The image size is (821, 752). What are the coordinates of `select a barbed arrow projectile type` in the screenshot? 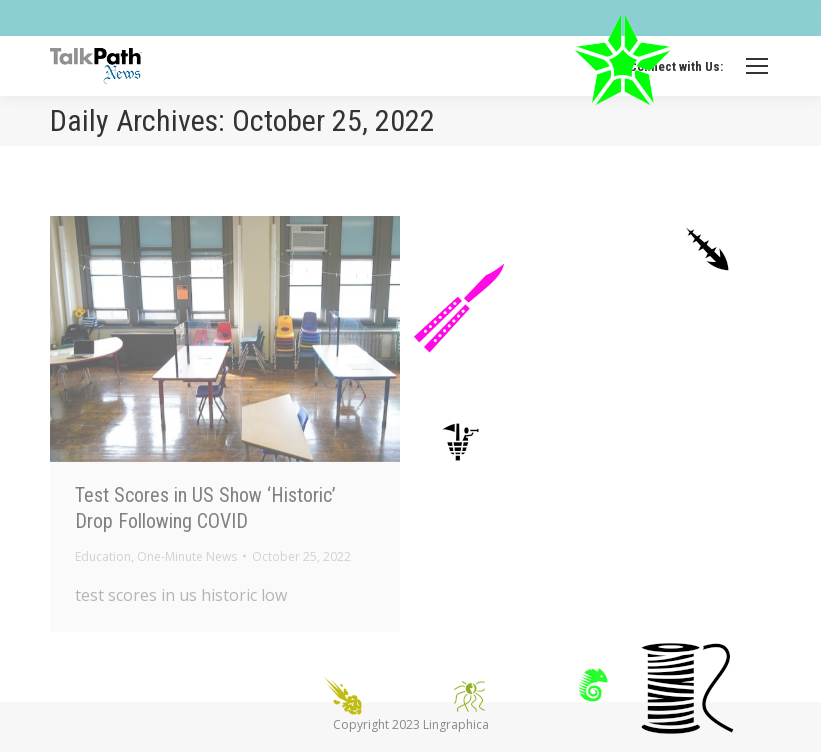 It's located at (707, 249).